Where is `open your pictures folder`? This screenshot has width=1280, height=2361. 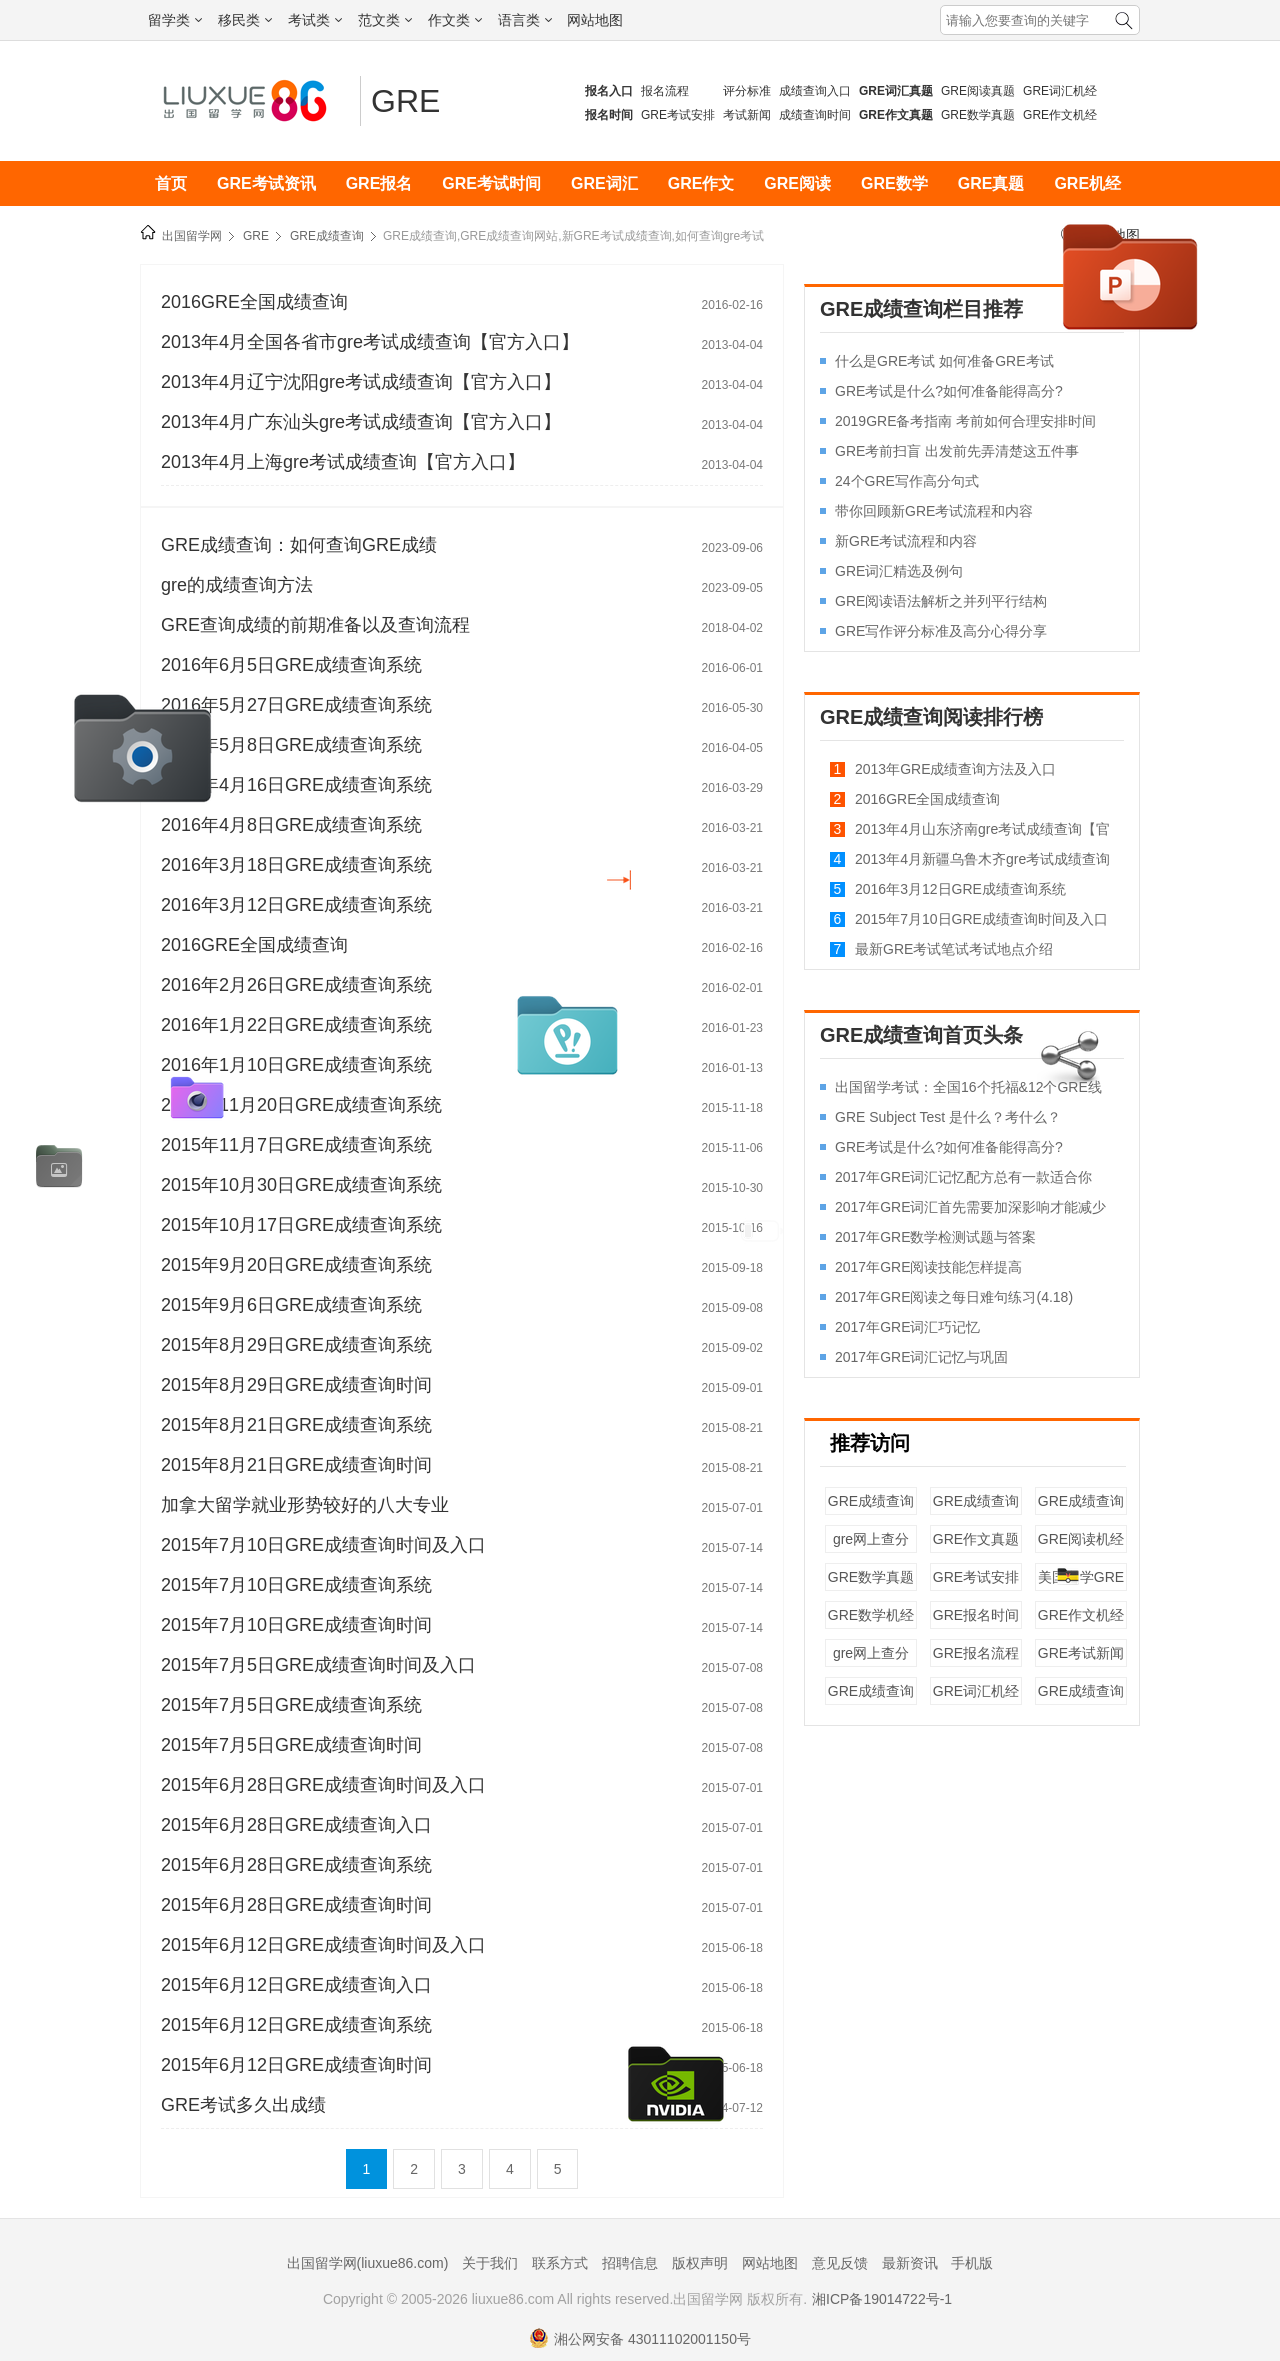
open your pictures folder is located at coordinates (59, 1166).